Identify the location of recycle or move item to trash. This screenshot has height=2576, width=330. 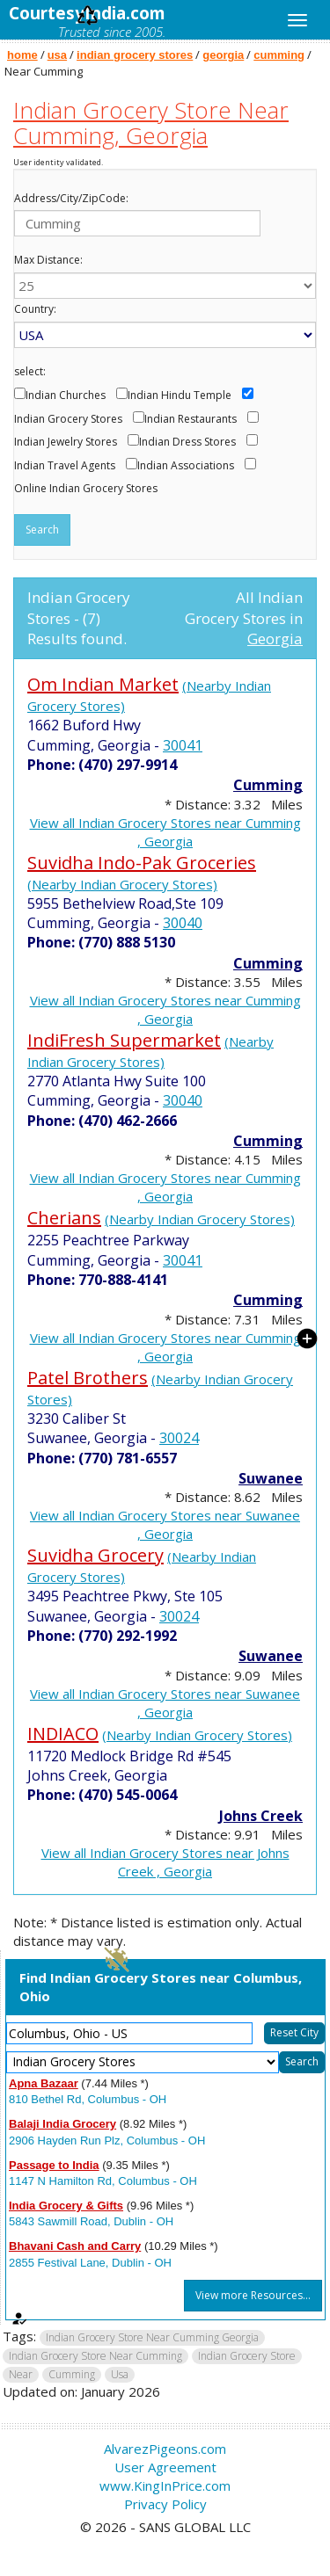
(87, 15).